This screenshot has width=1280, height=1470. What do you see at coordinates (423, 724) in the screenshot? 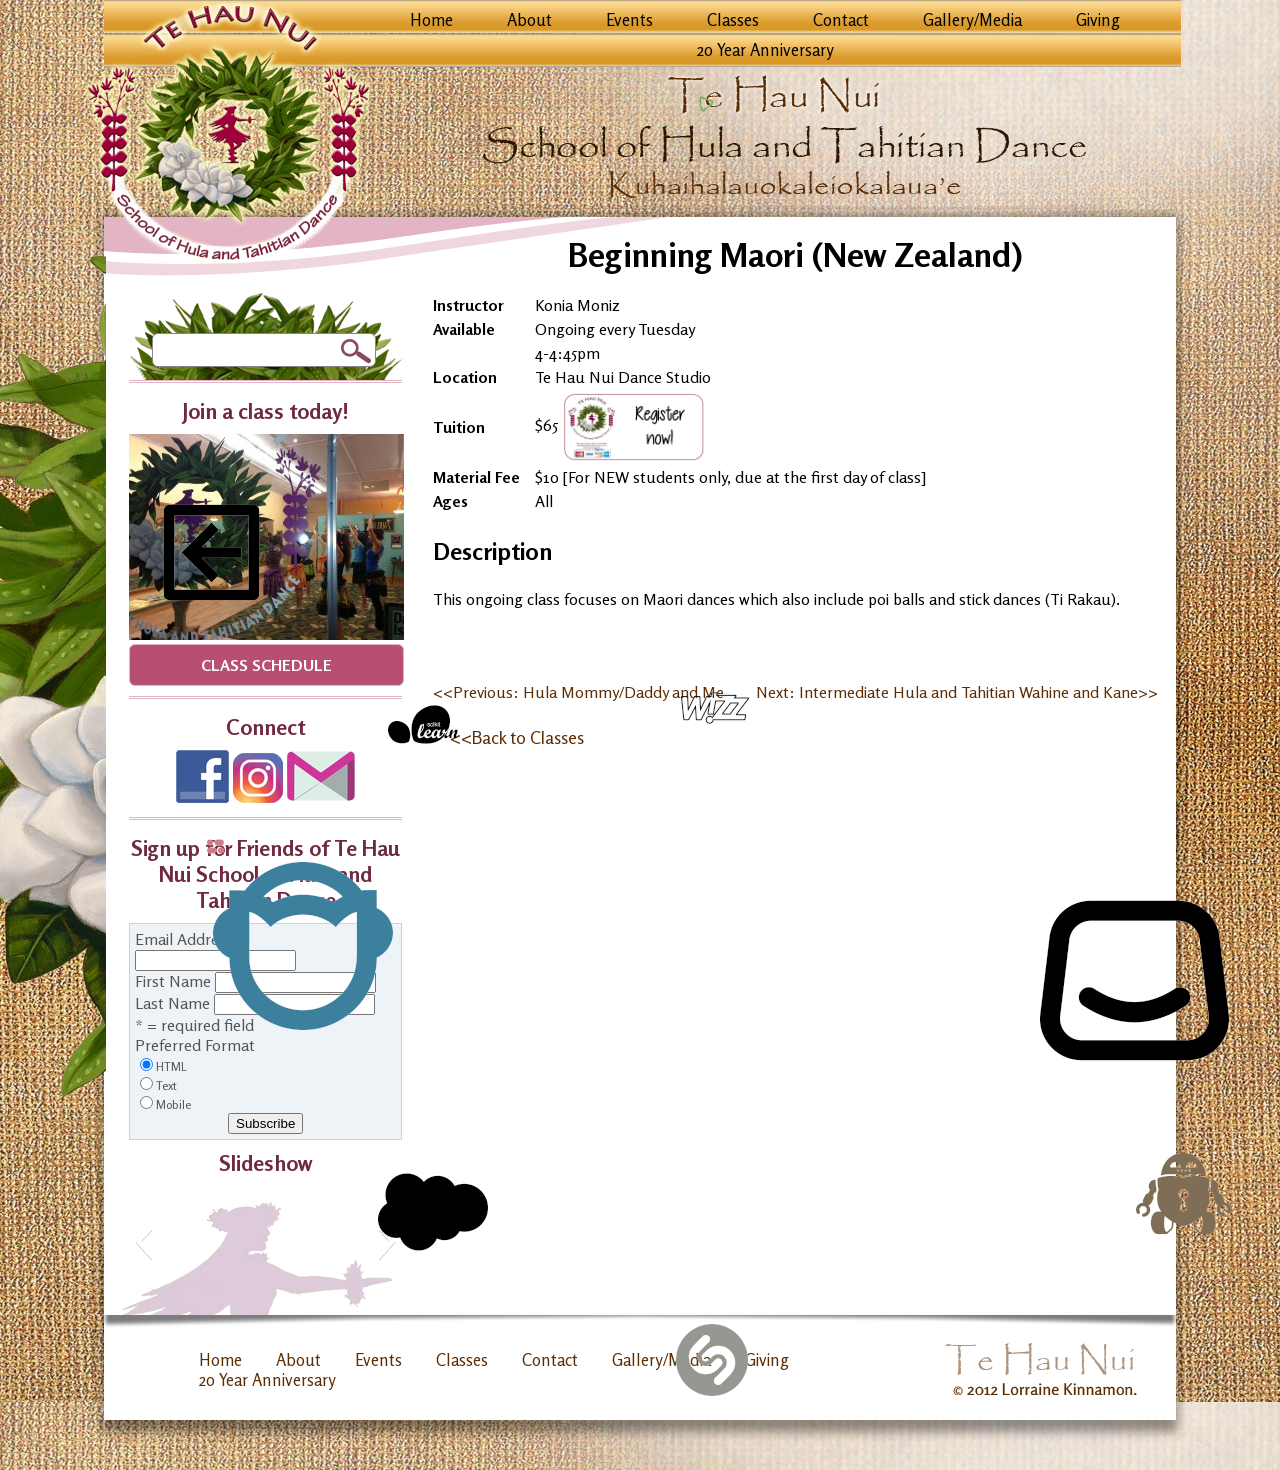
I see `scikit-learn machine learning library logo` at bounding box center [423, 724].